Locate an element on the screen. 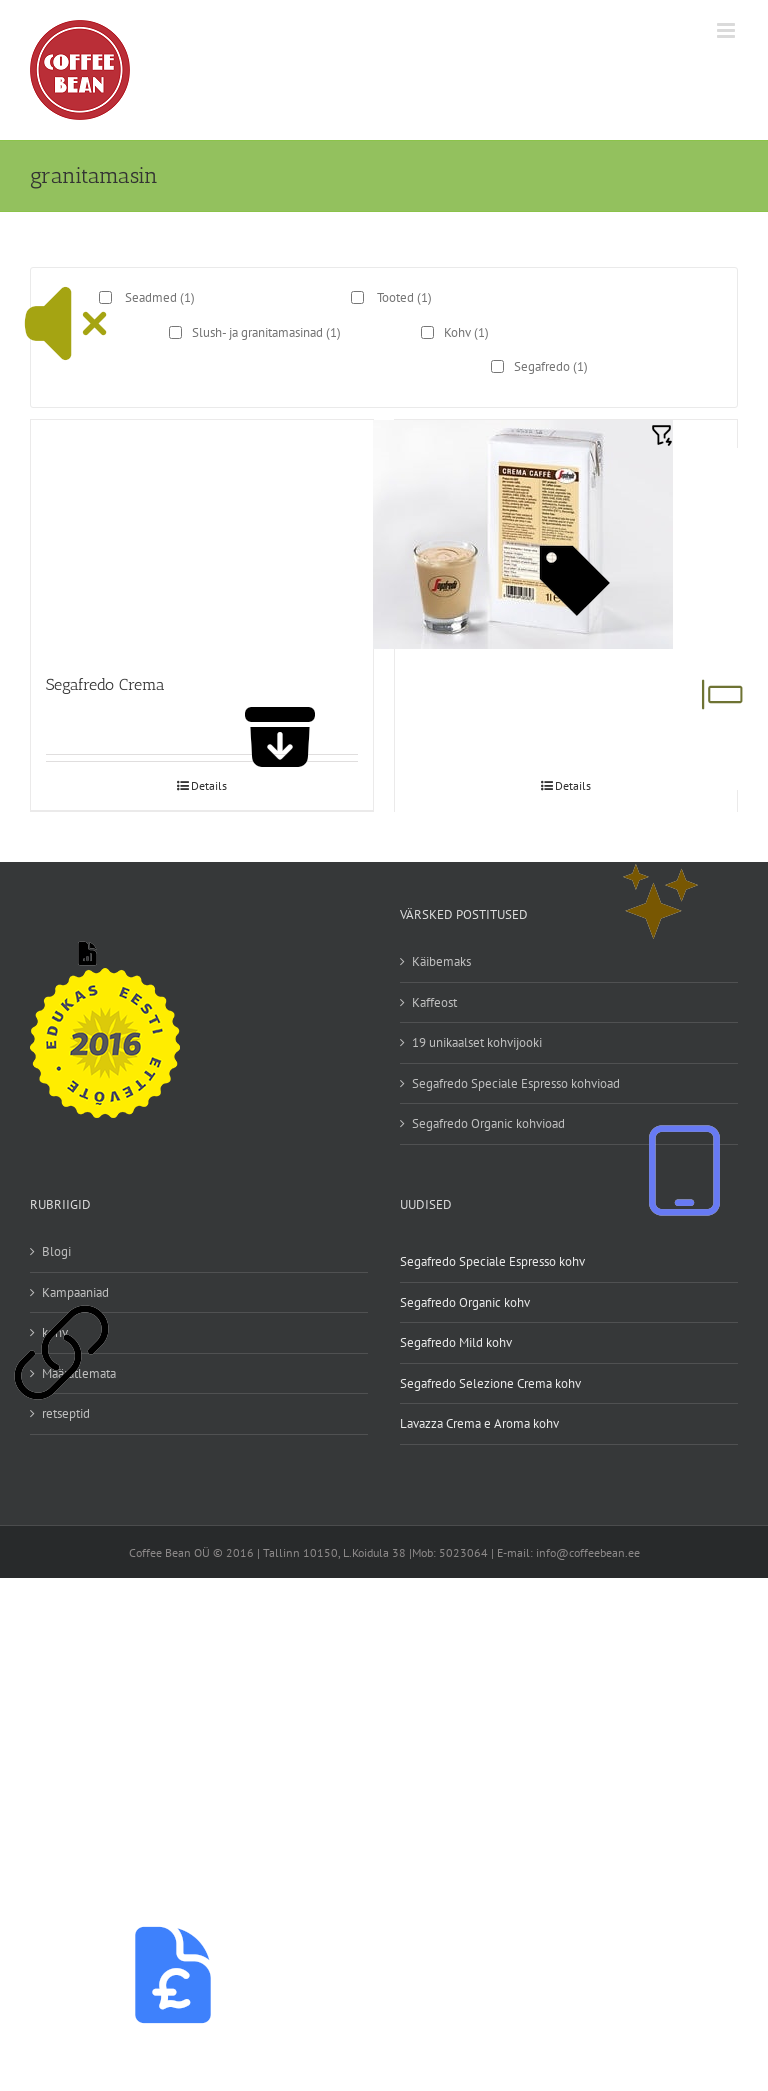 Image resolution: width=768 pixels, height=2091 pixels. view on tablet device is located at coordinates (684, 1170).